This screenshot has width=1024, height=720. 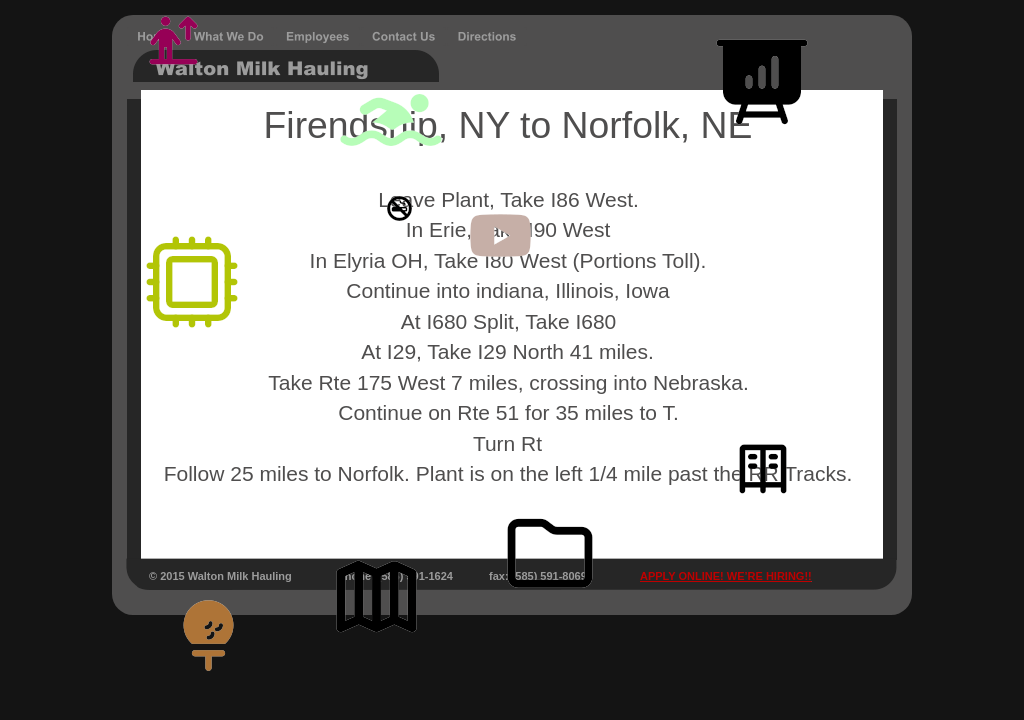 What do you see at coordinates (173, 40) in the screenshot?
I see `upload user profile or data` at bounding box center [173, 40].